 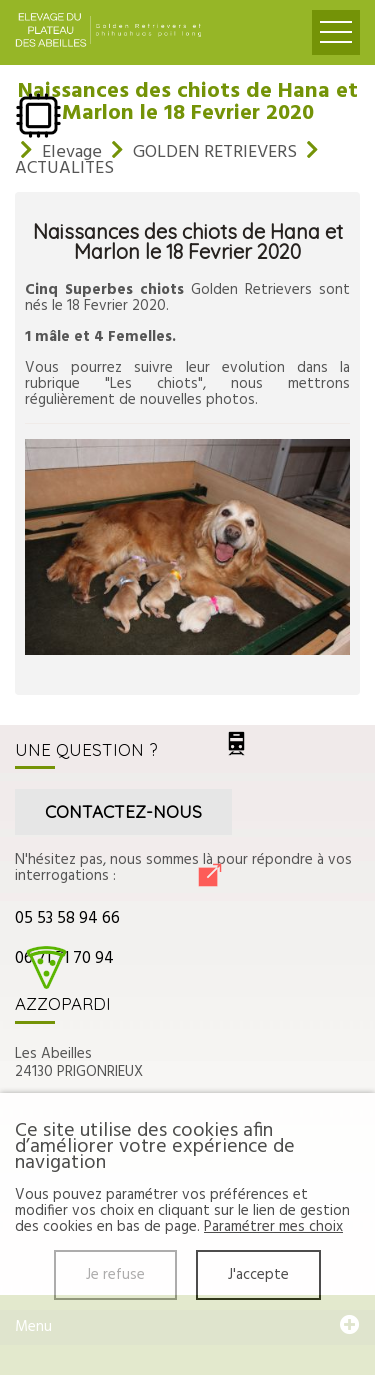 I want to click on view hardware or system specifications, so click(x=38, y=115).